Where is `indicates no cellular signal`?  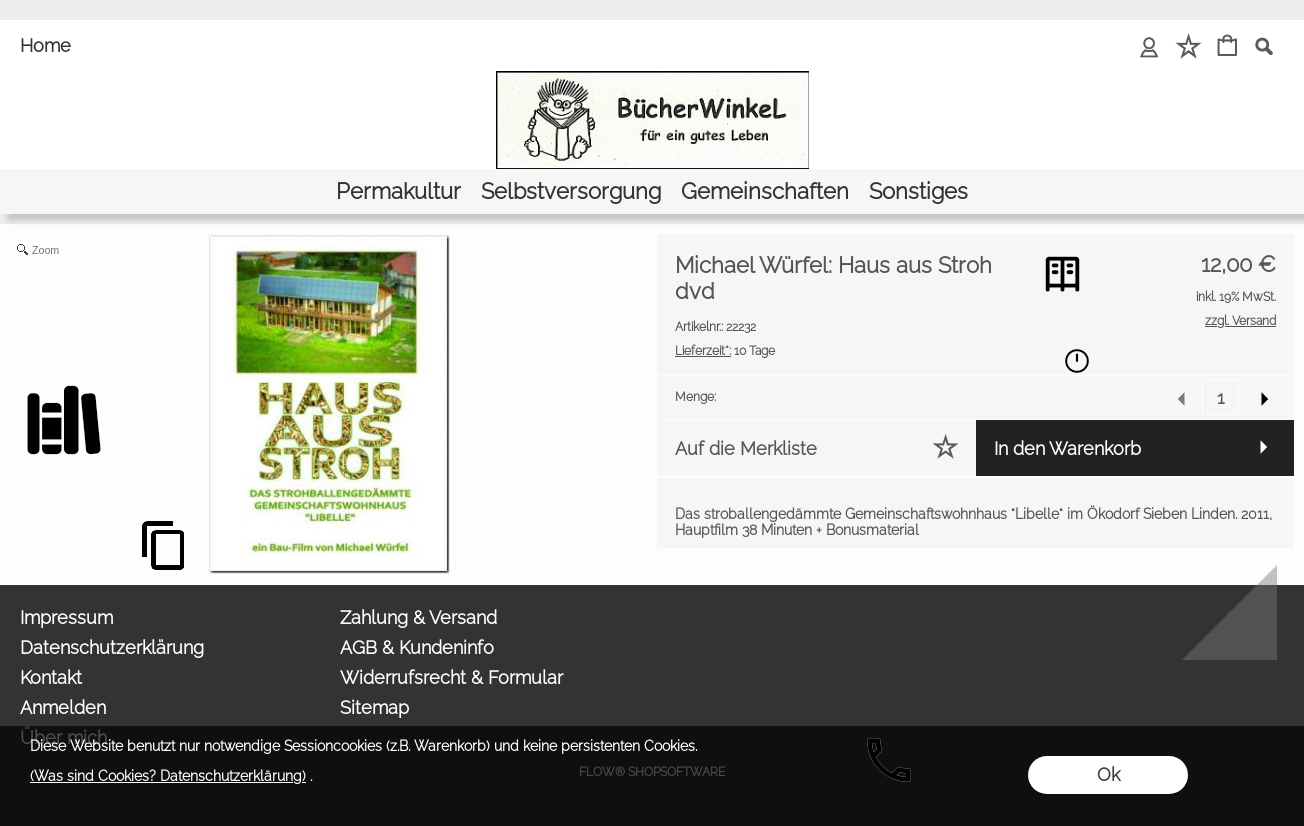 indicates no cellular signal is located at coordinates (1229, 612).